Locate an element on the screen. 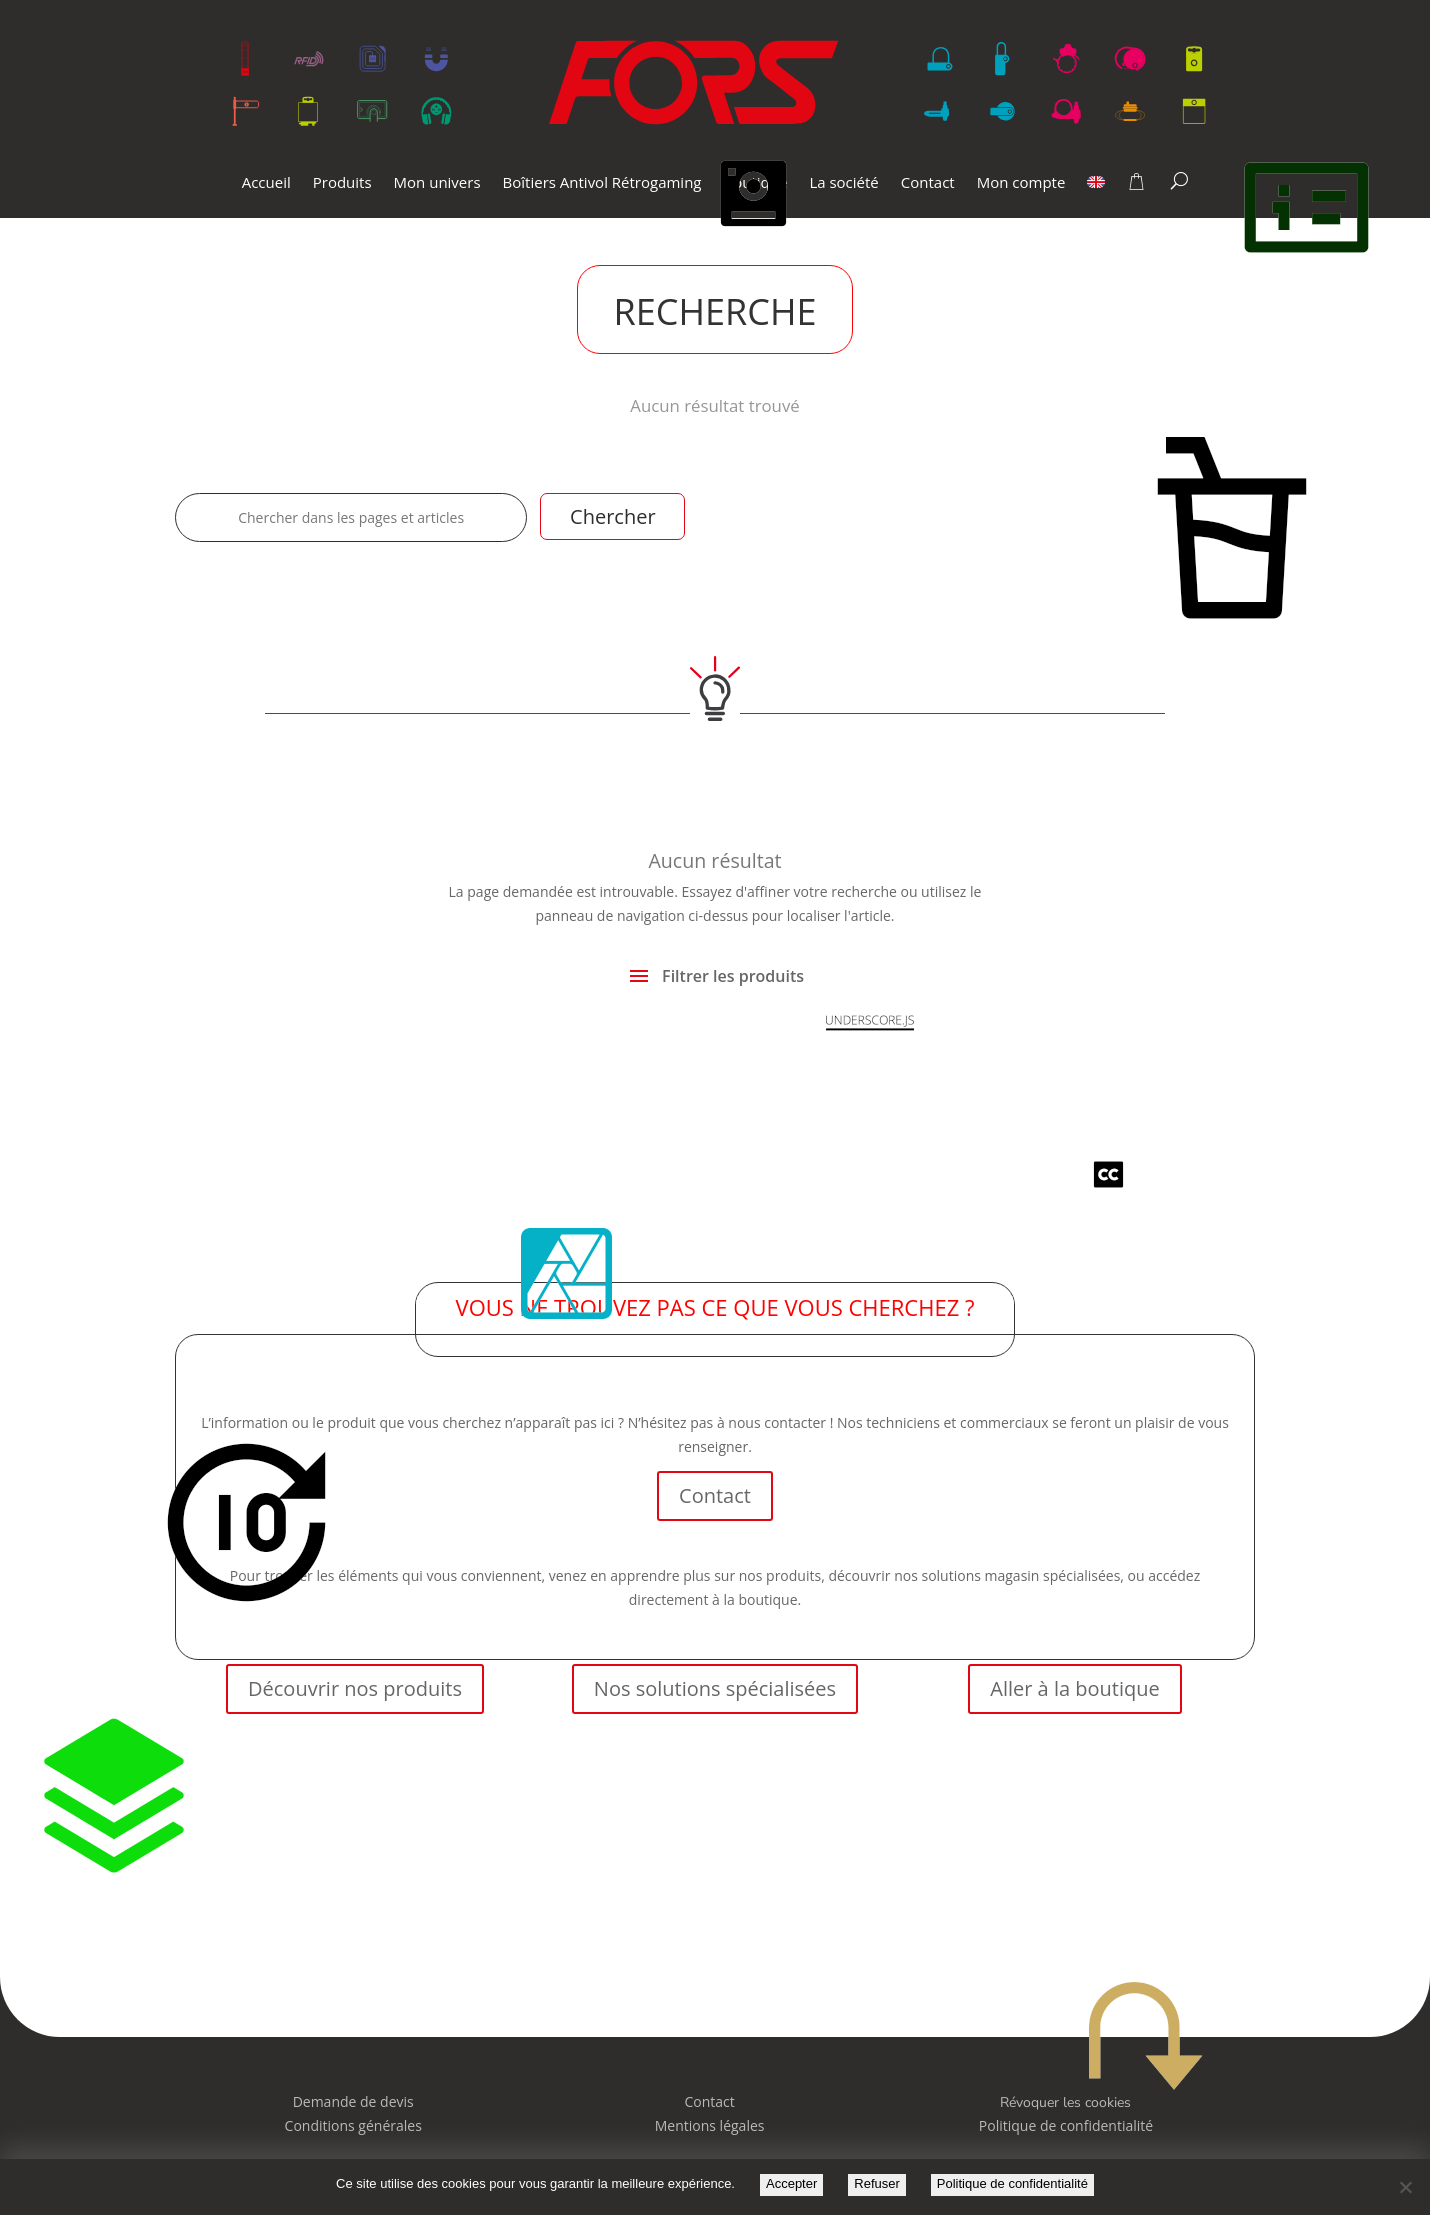  access polaroid or instant camera features is located at coordinates (753, 193).